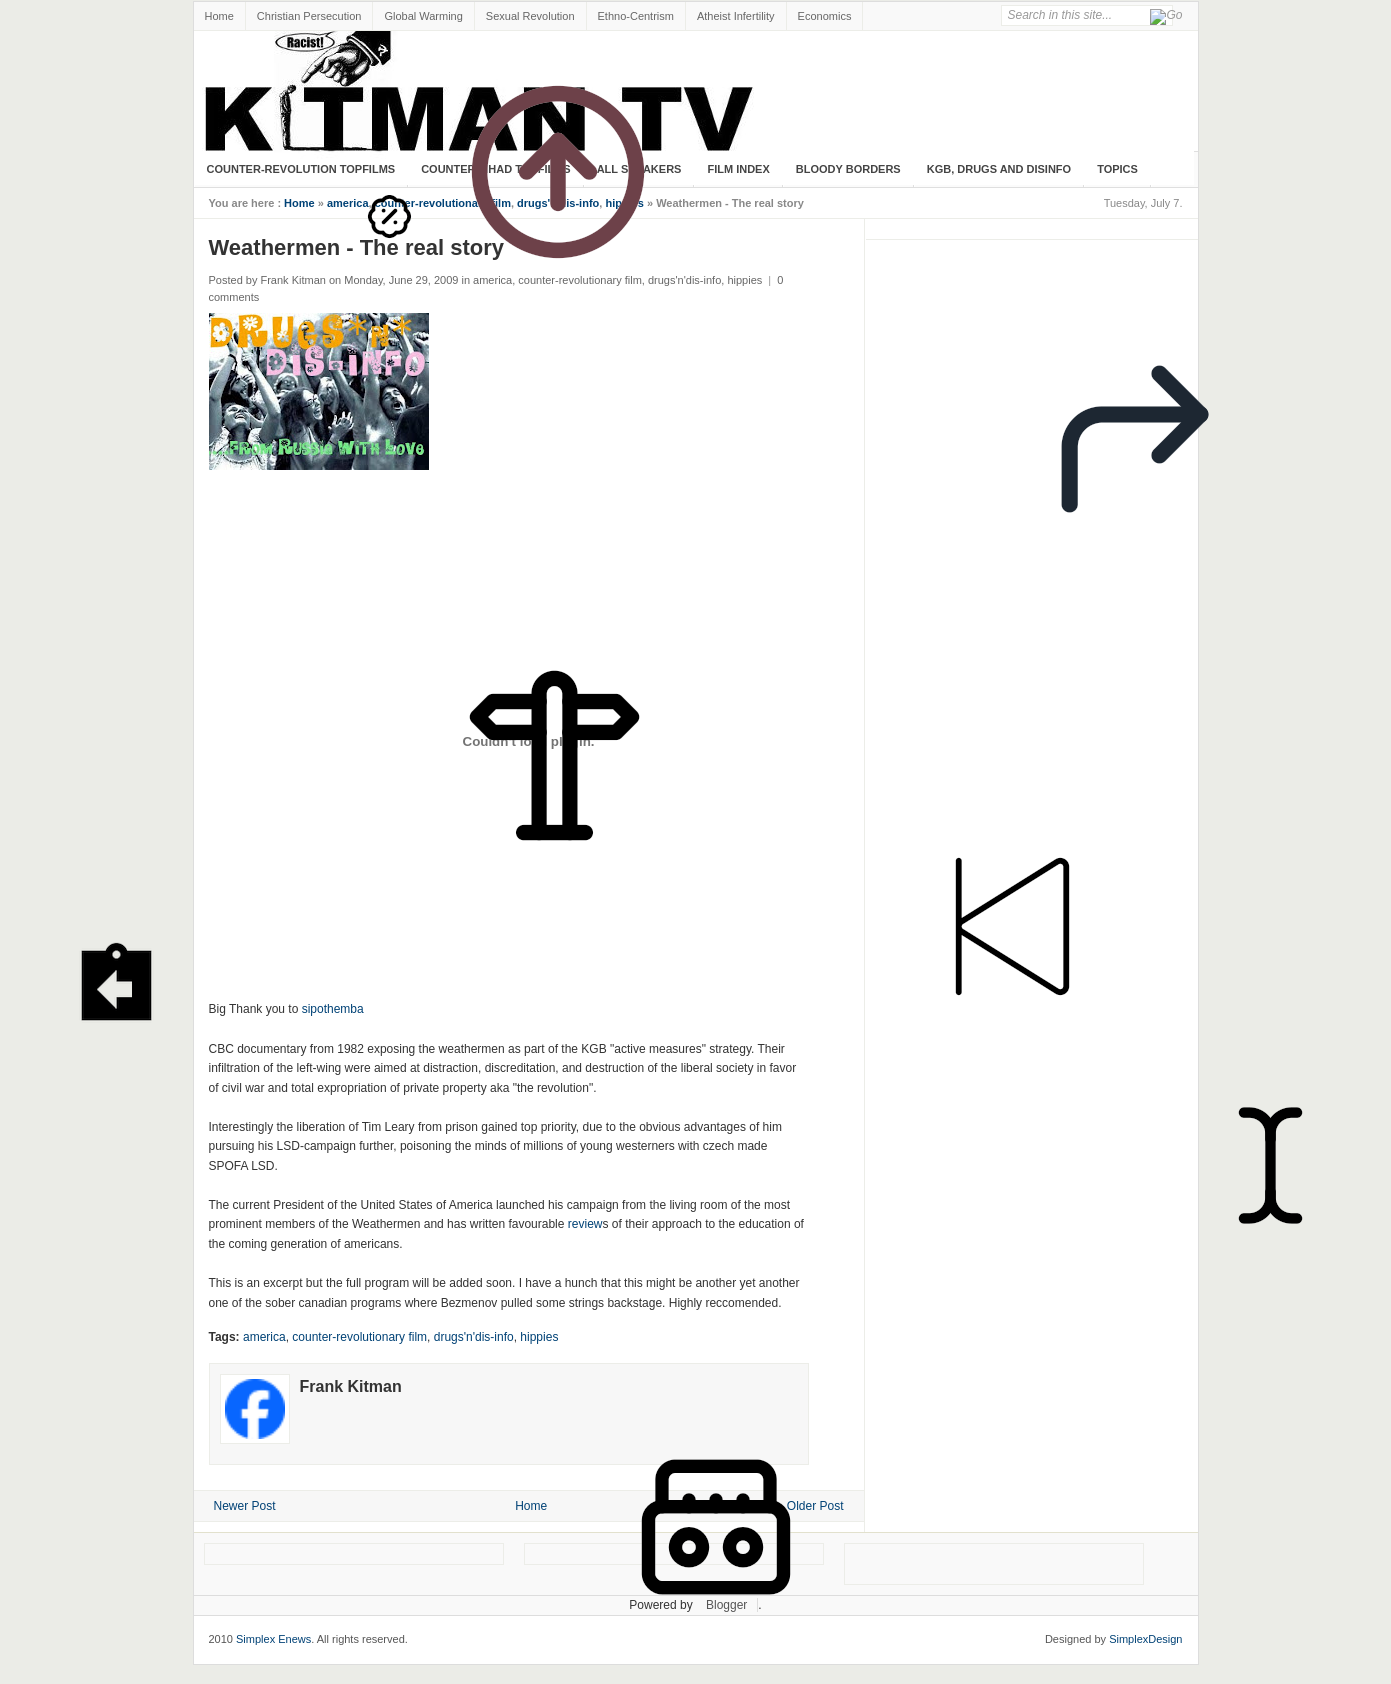  What do you see at coordinates (716, 1527) in the screenshot?
I see `play music or audio` at bounding box center [716, 1527].